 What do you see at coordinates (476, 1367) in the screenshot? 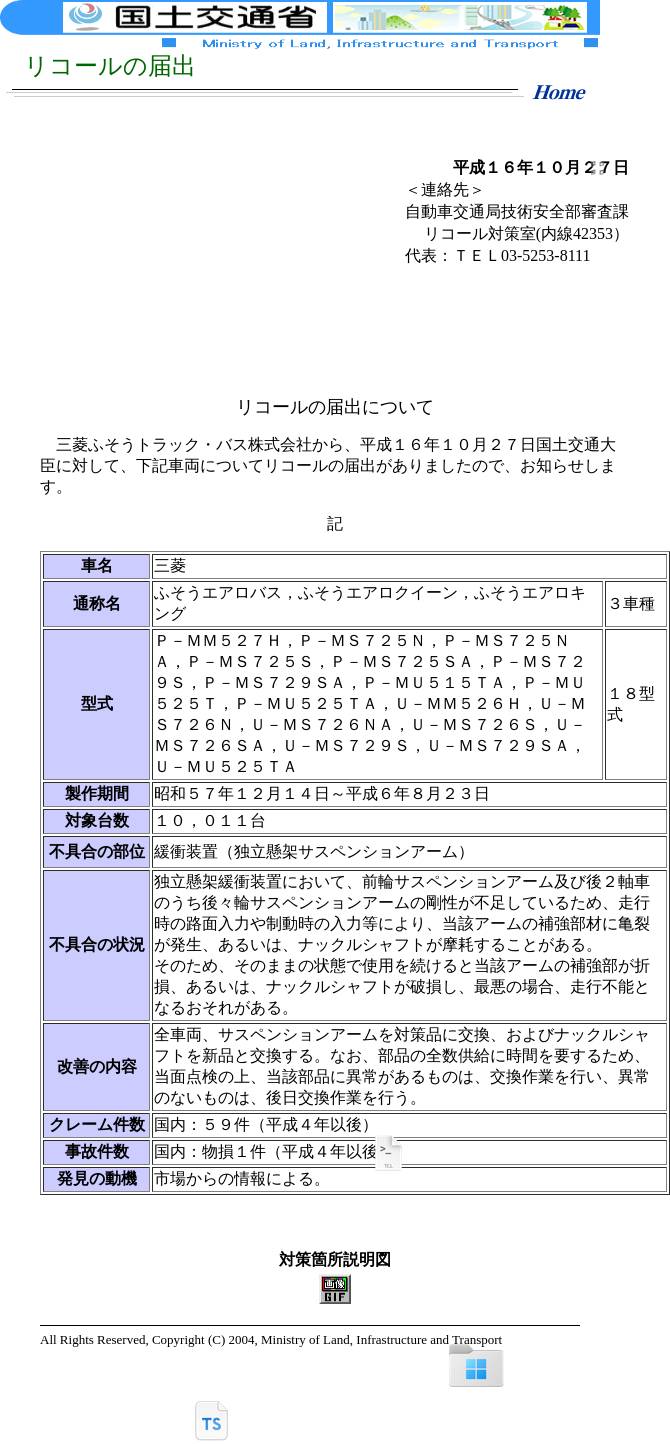
I see `open the windows 11 system folder` at bounding box center [476, 1367].